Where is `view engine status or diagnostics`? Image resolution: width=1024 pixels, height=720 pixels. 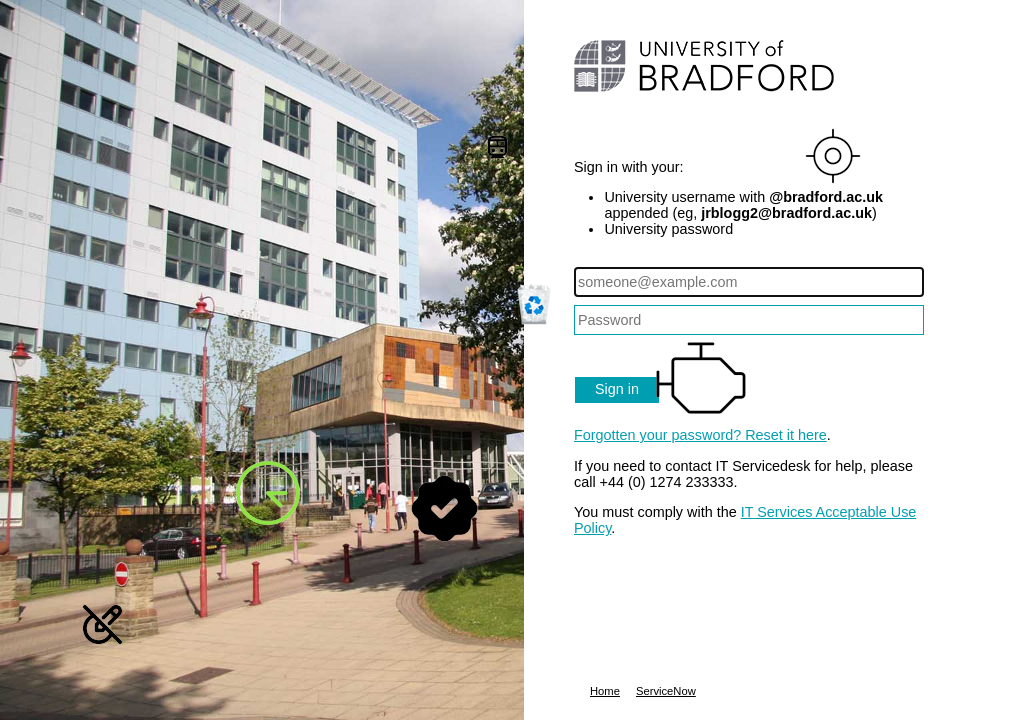
view engine status or diagnostics is located at coordinates (699, 379).